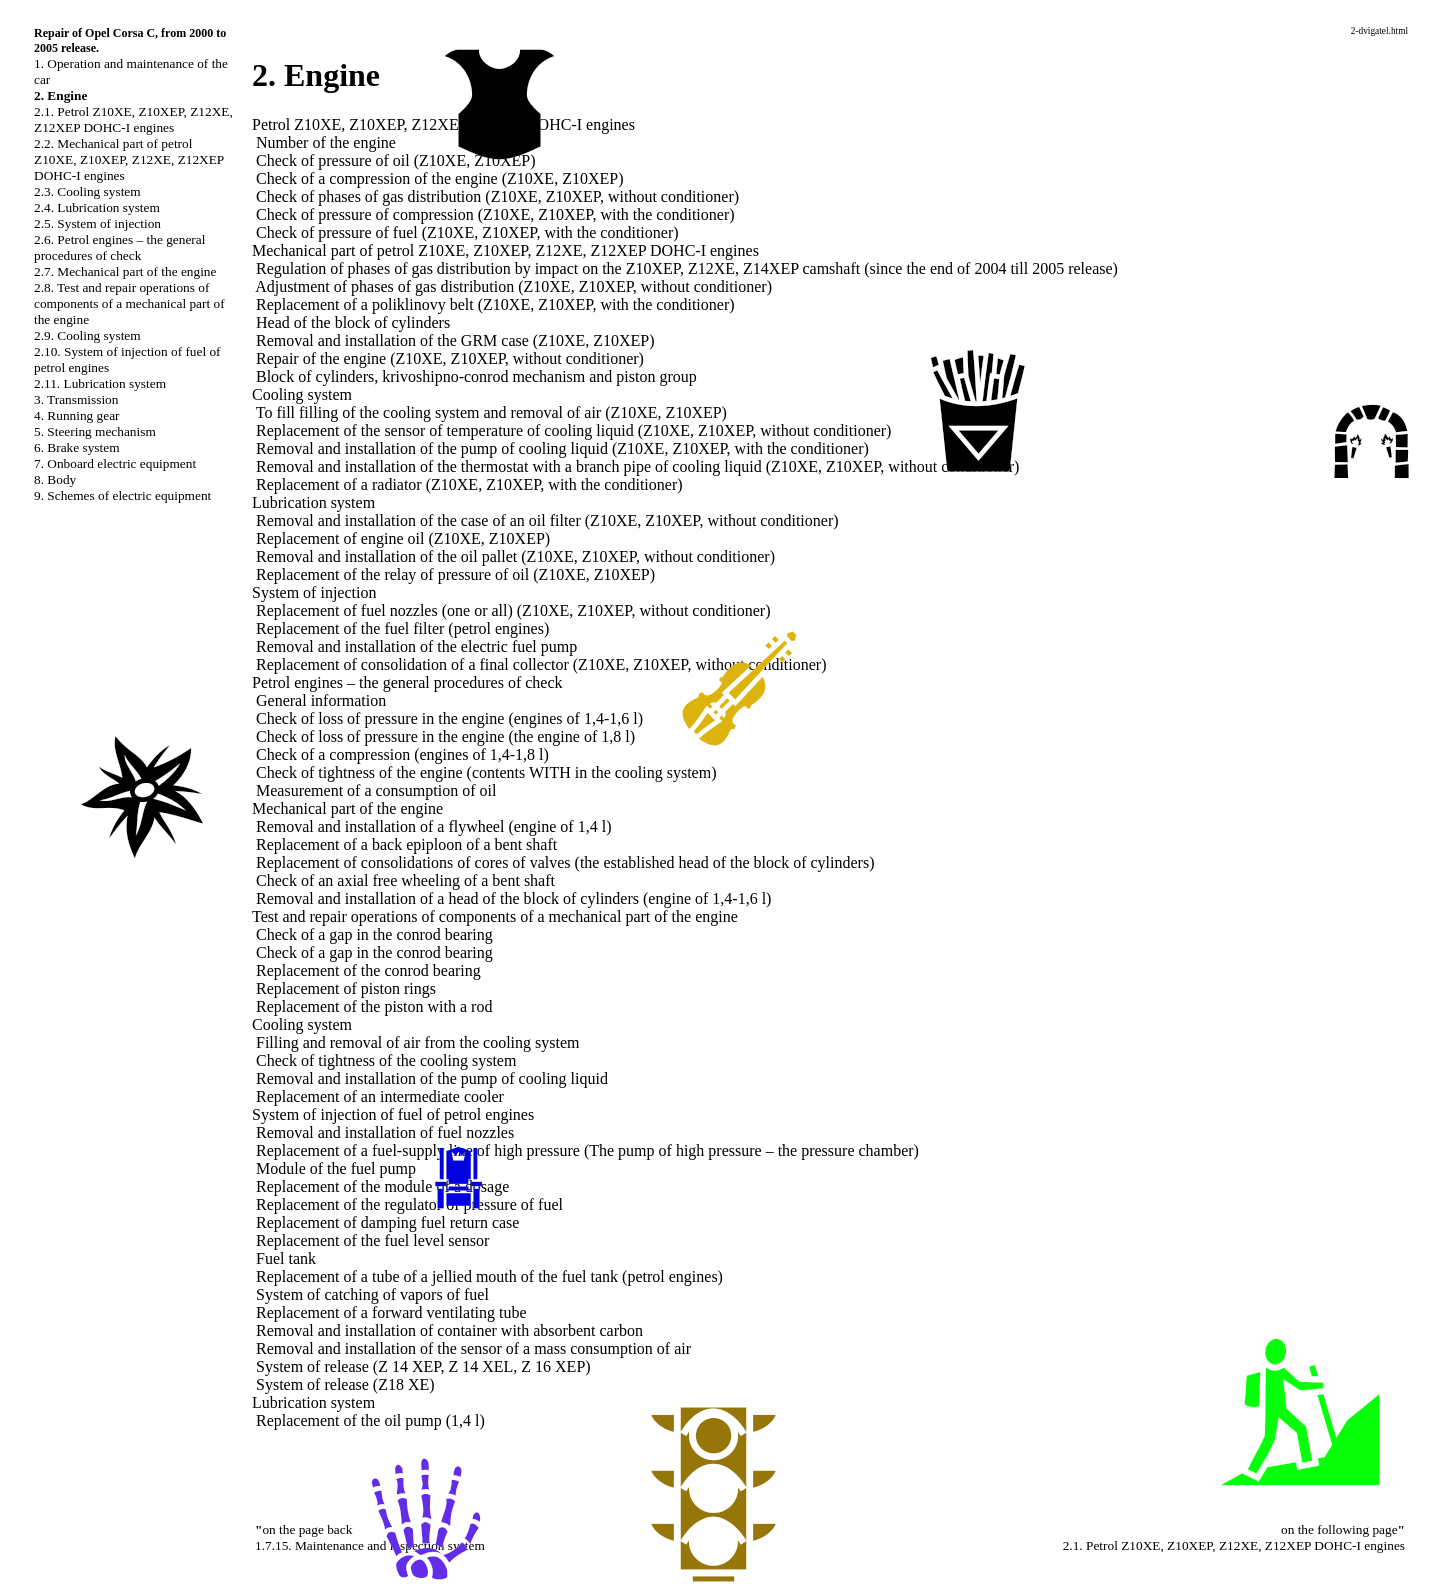 This screenshot has height=1594, width=1440. Describe the element at coordinates (1371, 441) in the screenshot. I see `enter a dungeon or underground level` at that location.